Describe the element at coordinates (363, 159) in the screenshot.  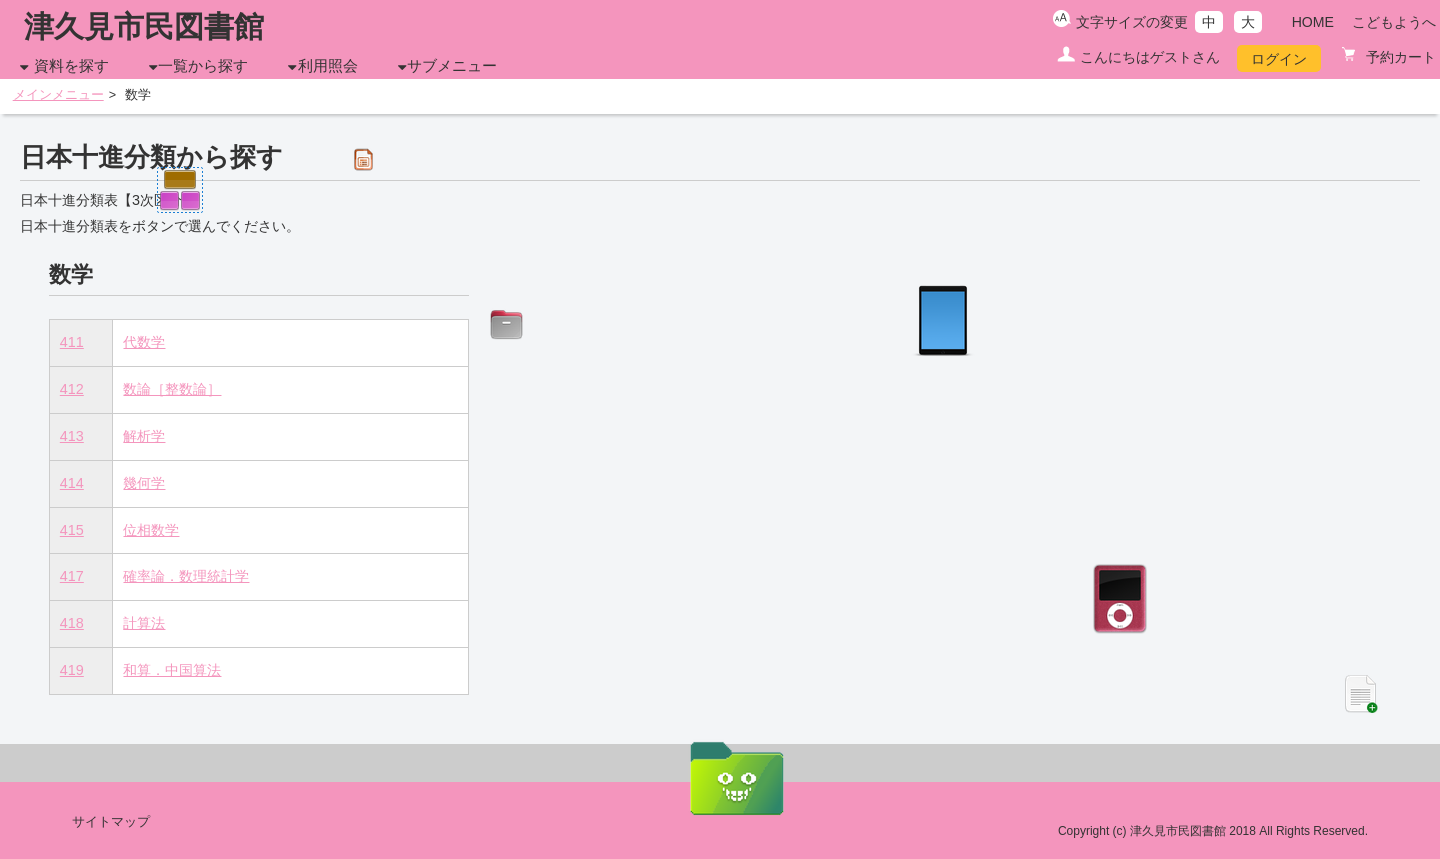
I see `open a presentation template file` at that location.